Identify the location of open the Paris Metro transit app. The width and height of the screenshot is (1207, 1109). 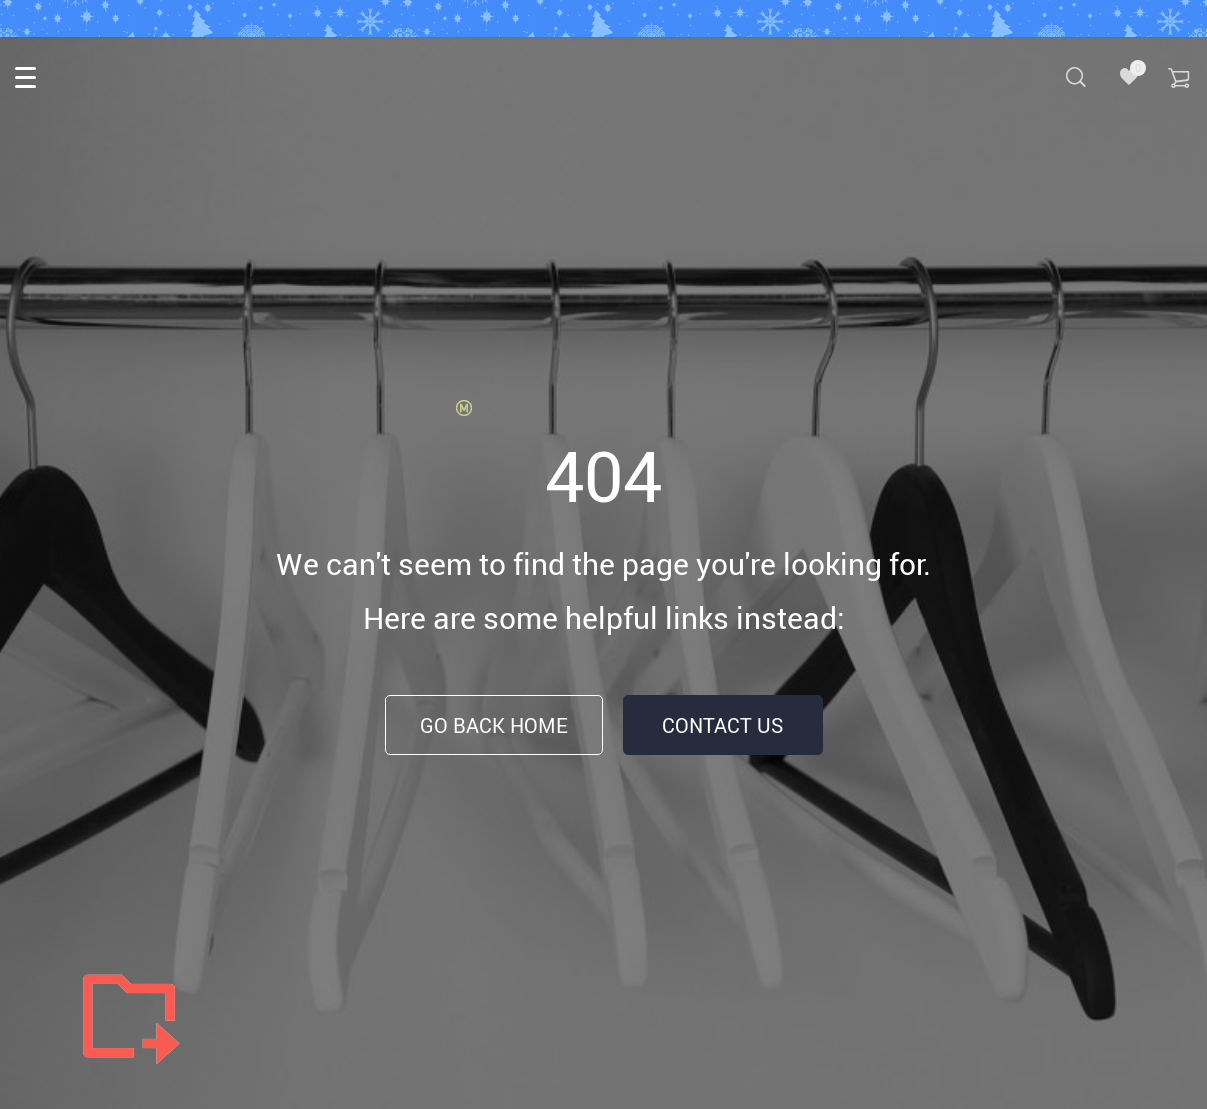
(464, 408).